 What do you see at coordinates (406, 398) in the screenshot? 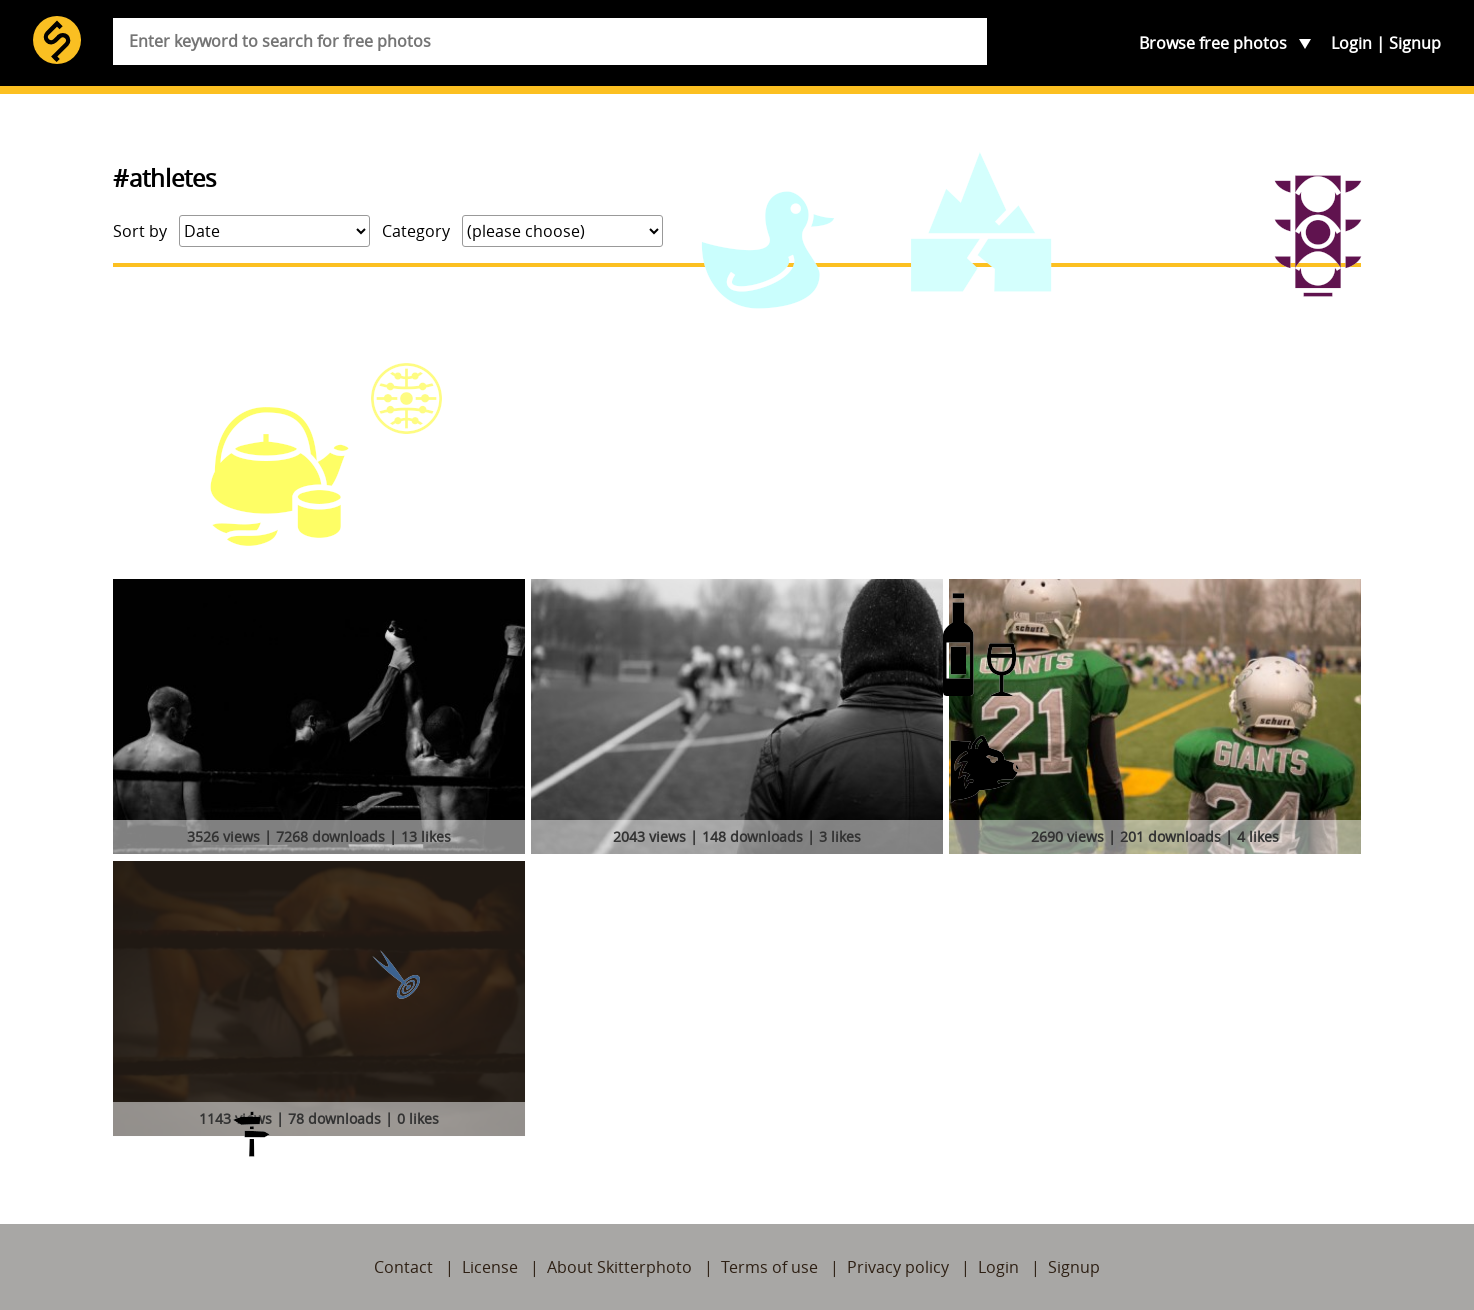
I see `access cage or enclosure settings in a game` at bounding box center [406, 398].